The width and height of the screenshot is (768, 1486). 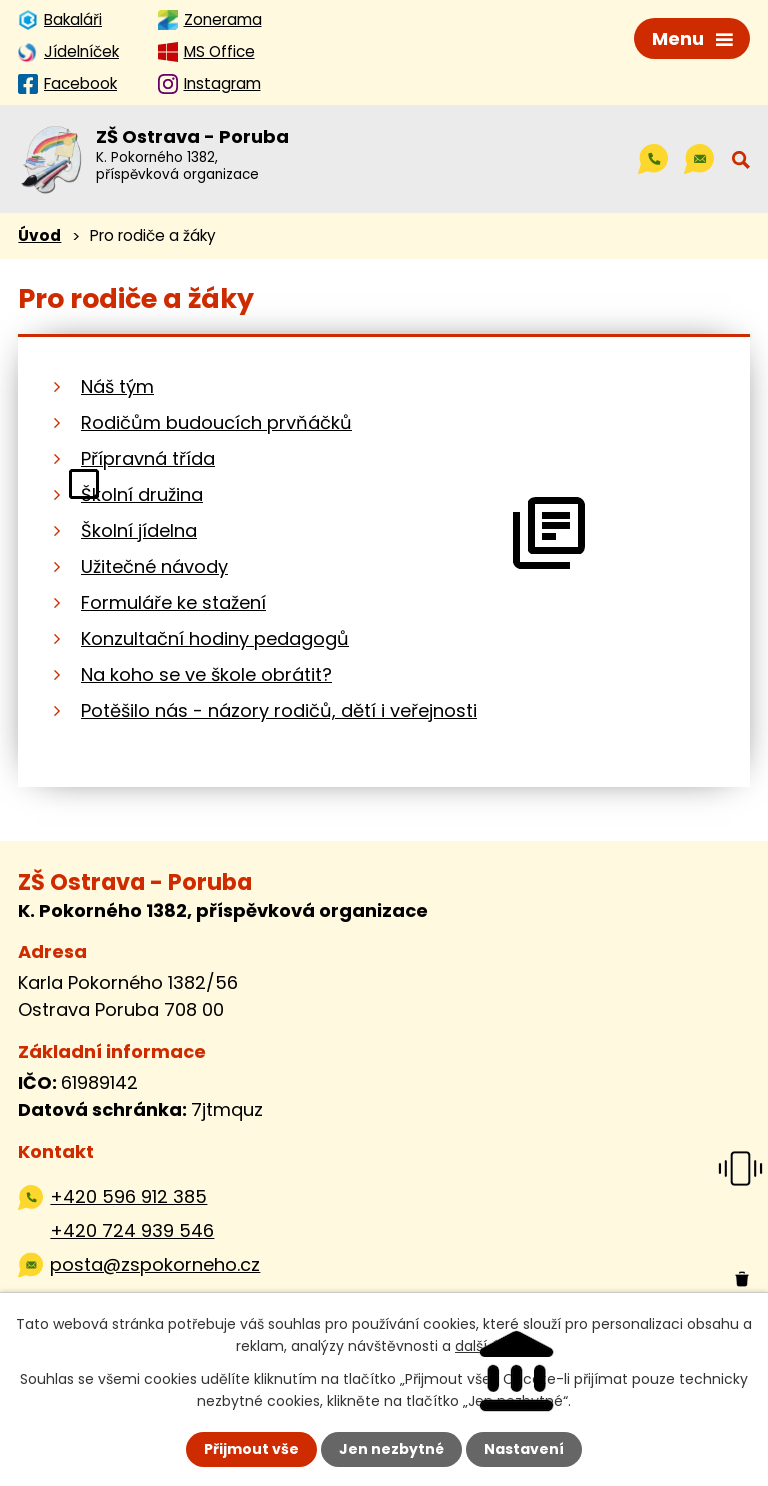 I want to click on delete selected item, so click(x=742, y=1279).